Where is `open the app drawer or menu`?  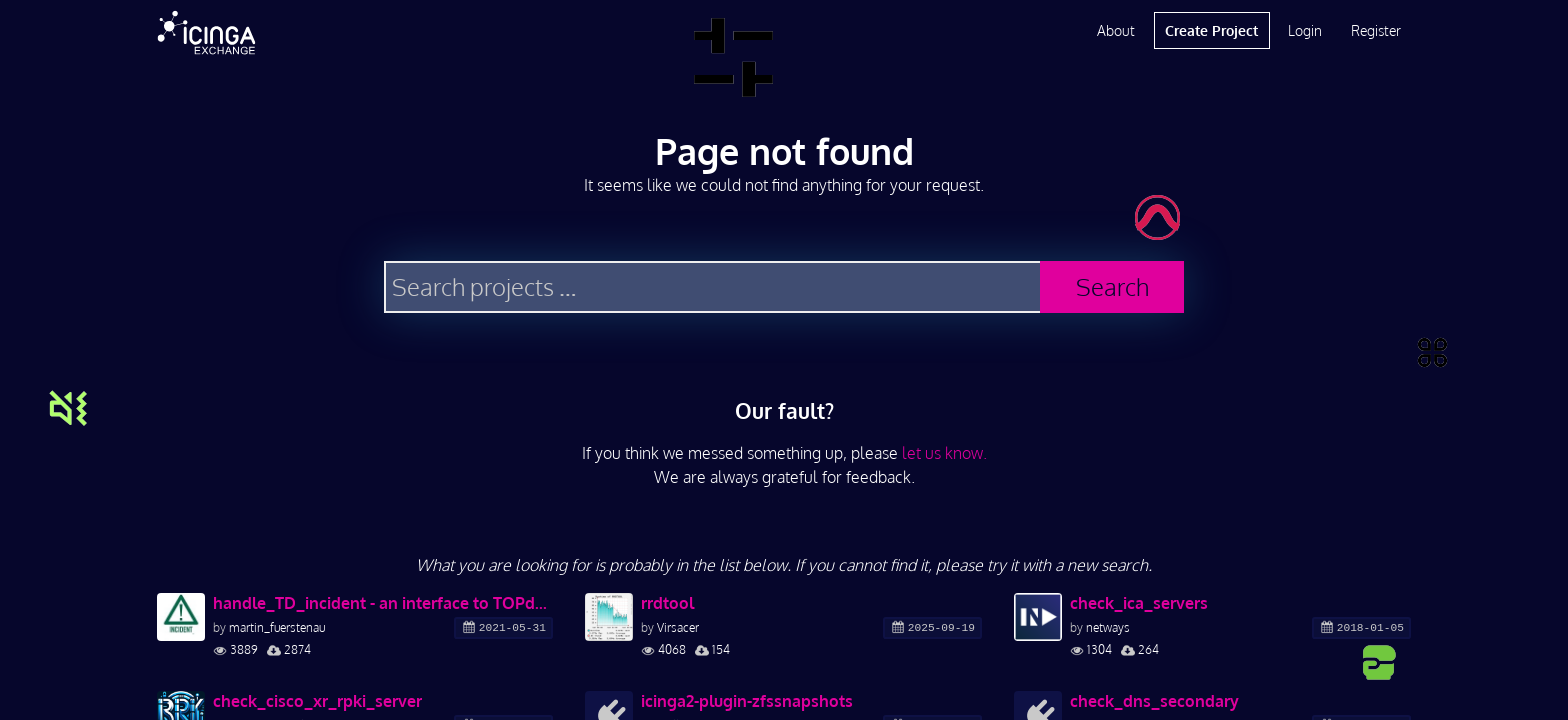 open the app drawer or menu is located at coordinates (1432, 352).